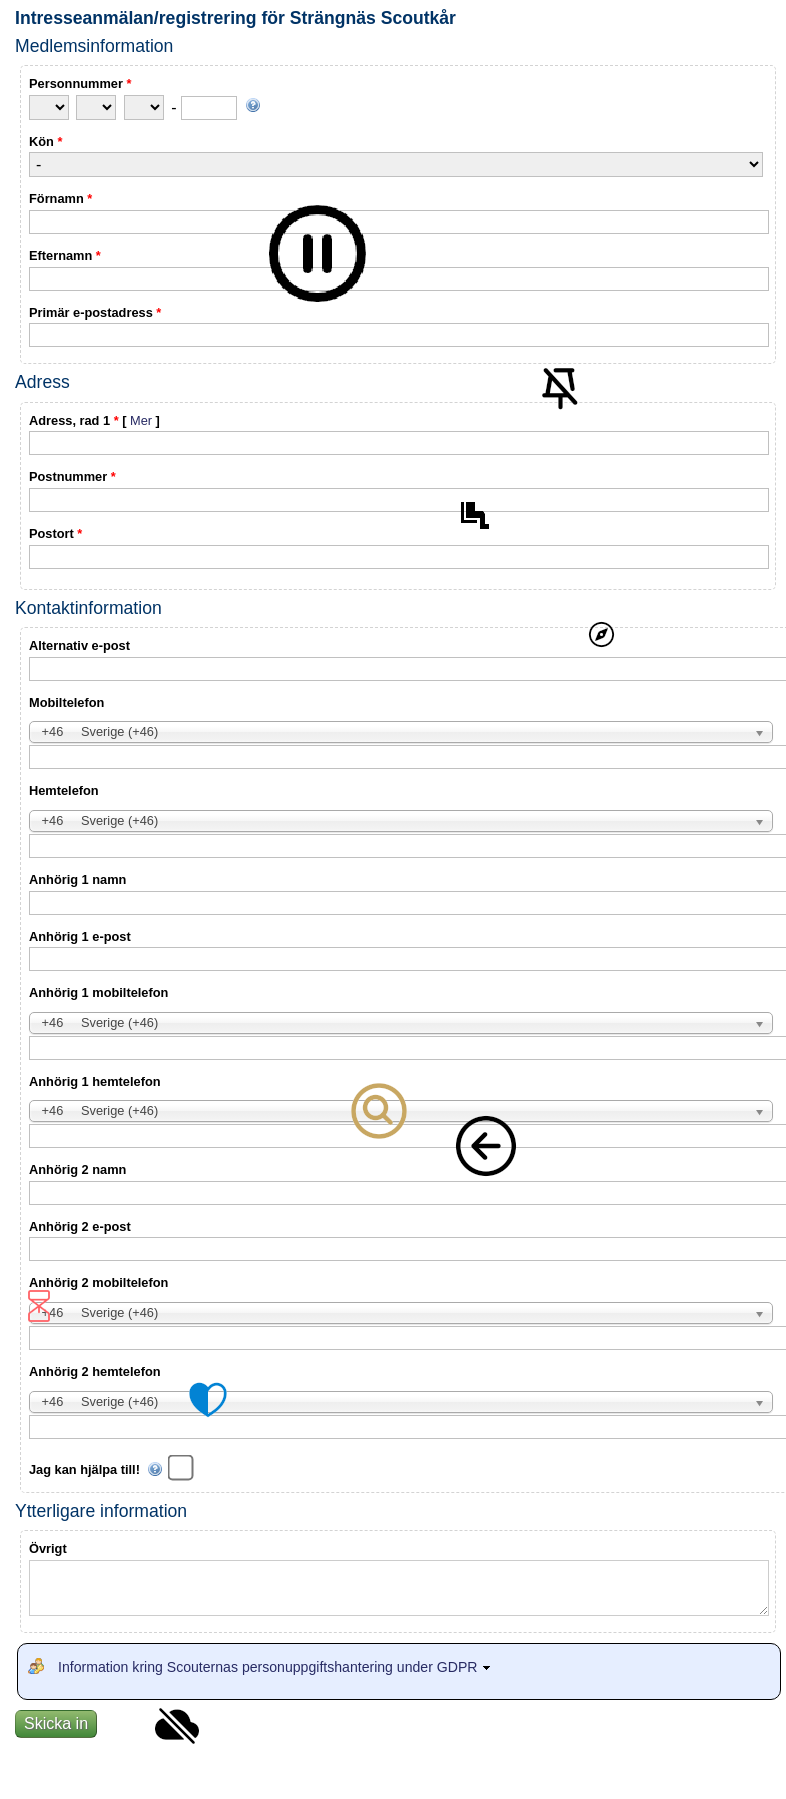 The image size is (786, 1799). I want to click on indicates no cloud connection available, so click(177, 1726).